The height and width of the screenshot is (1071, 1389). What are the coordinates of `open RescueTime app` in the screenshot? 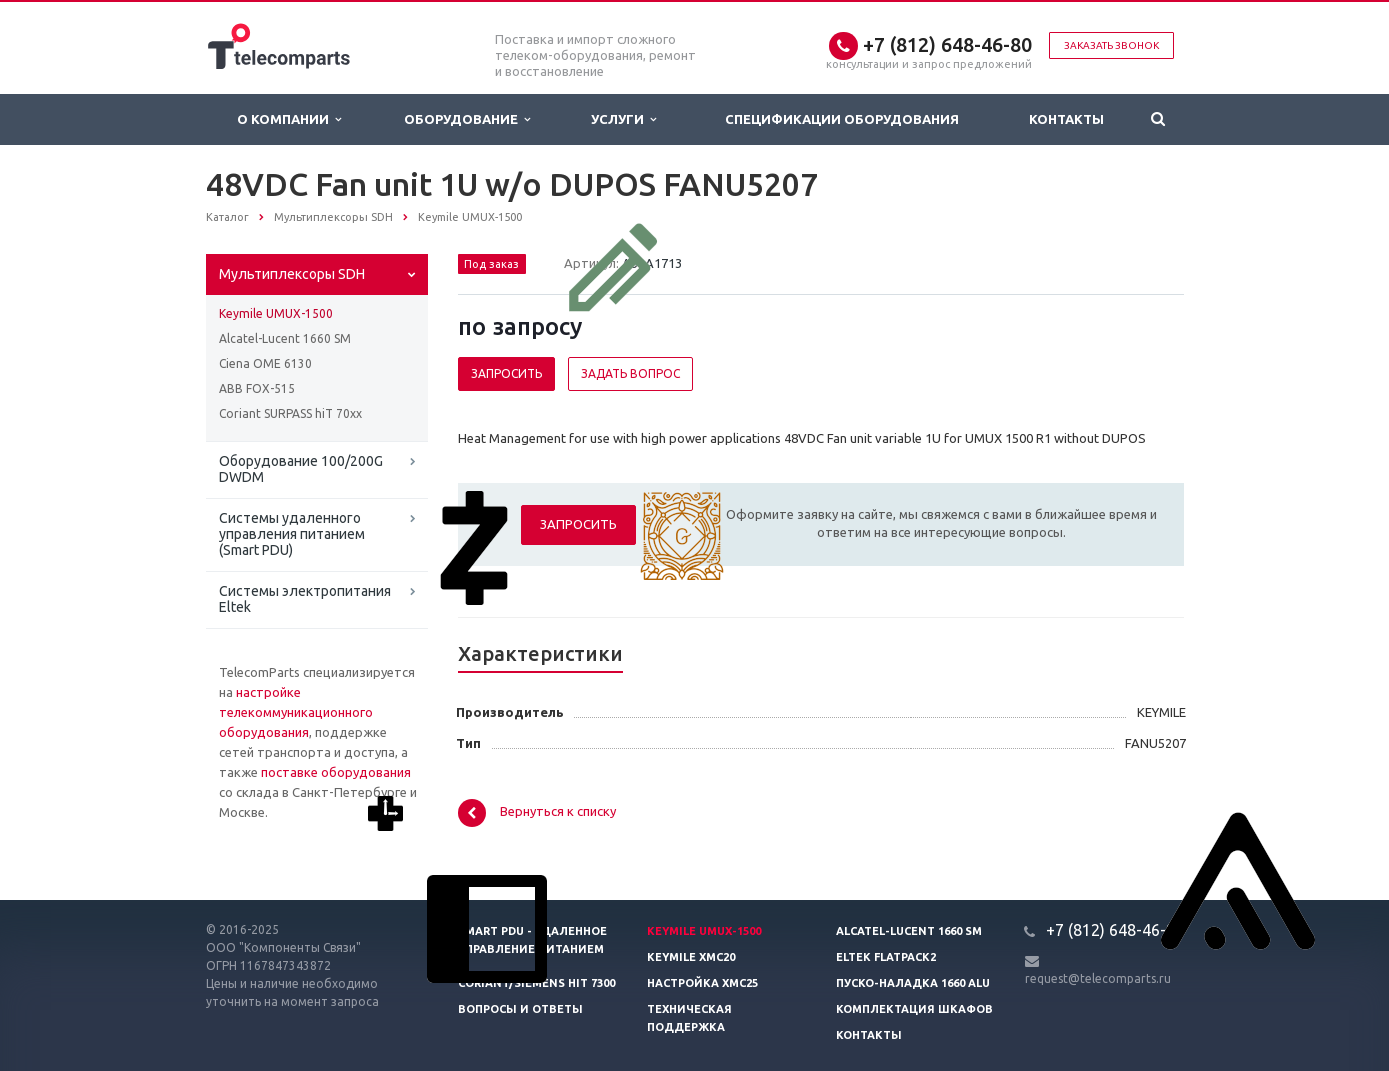 It's located at (385, 813).